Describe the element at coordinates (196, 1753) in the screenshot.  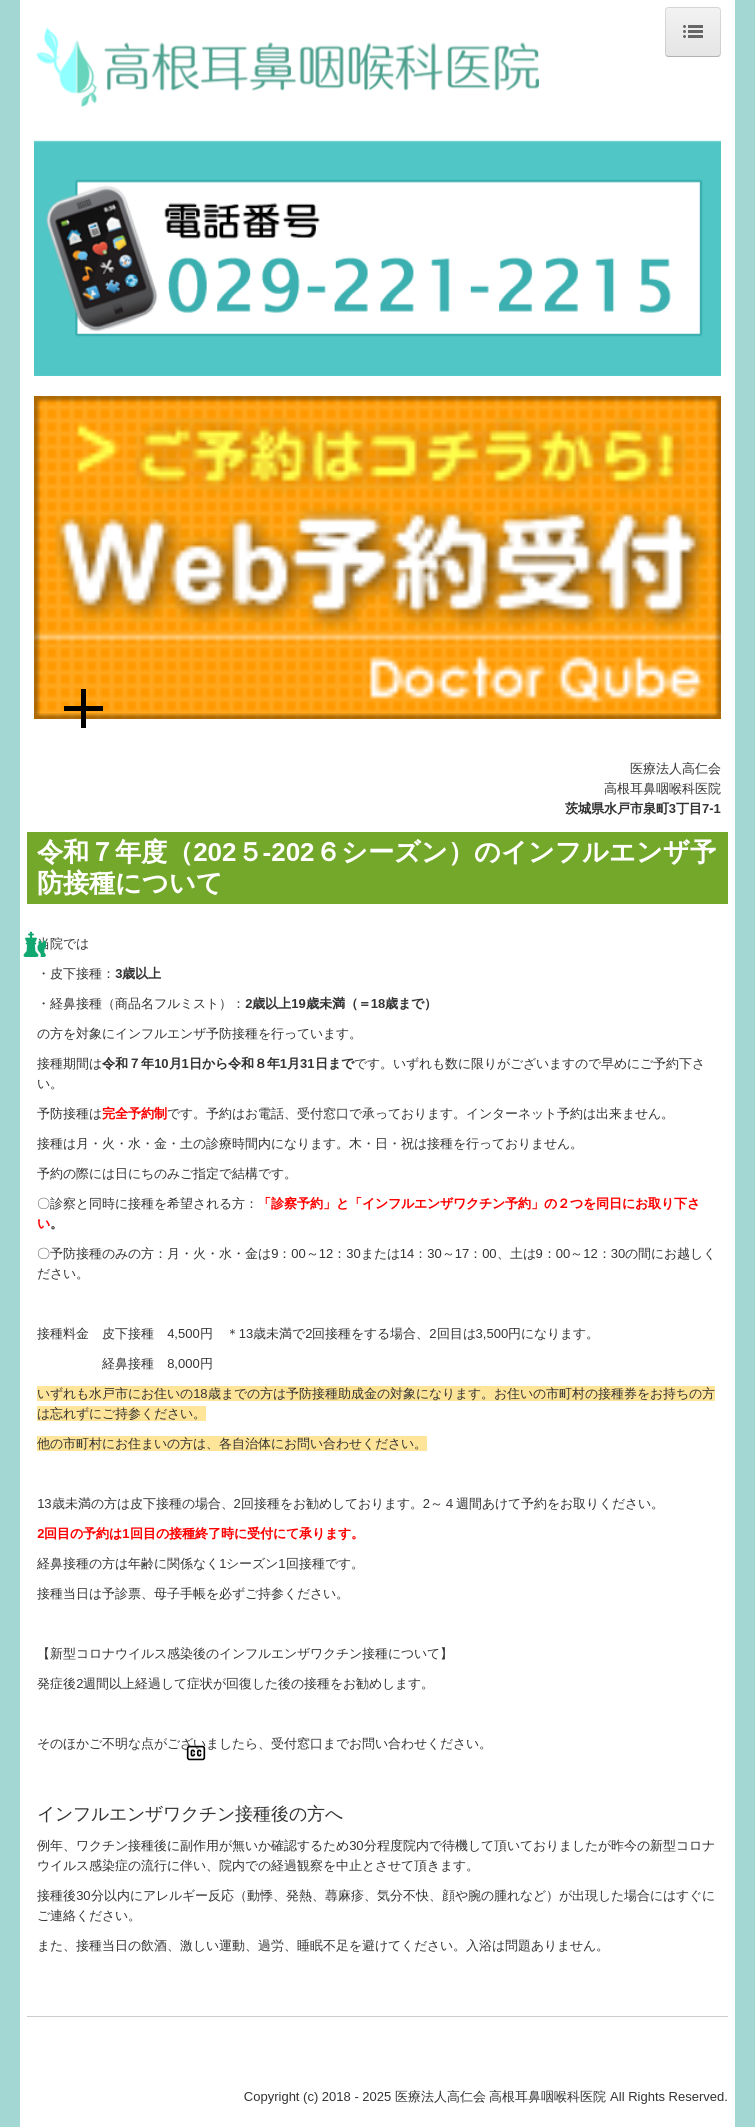
I see `enable closed captions` at that location.